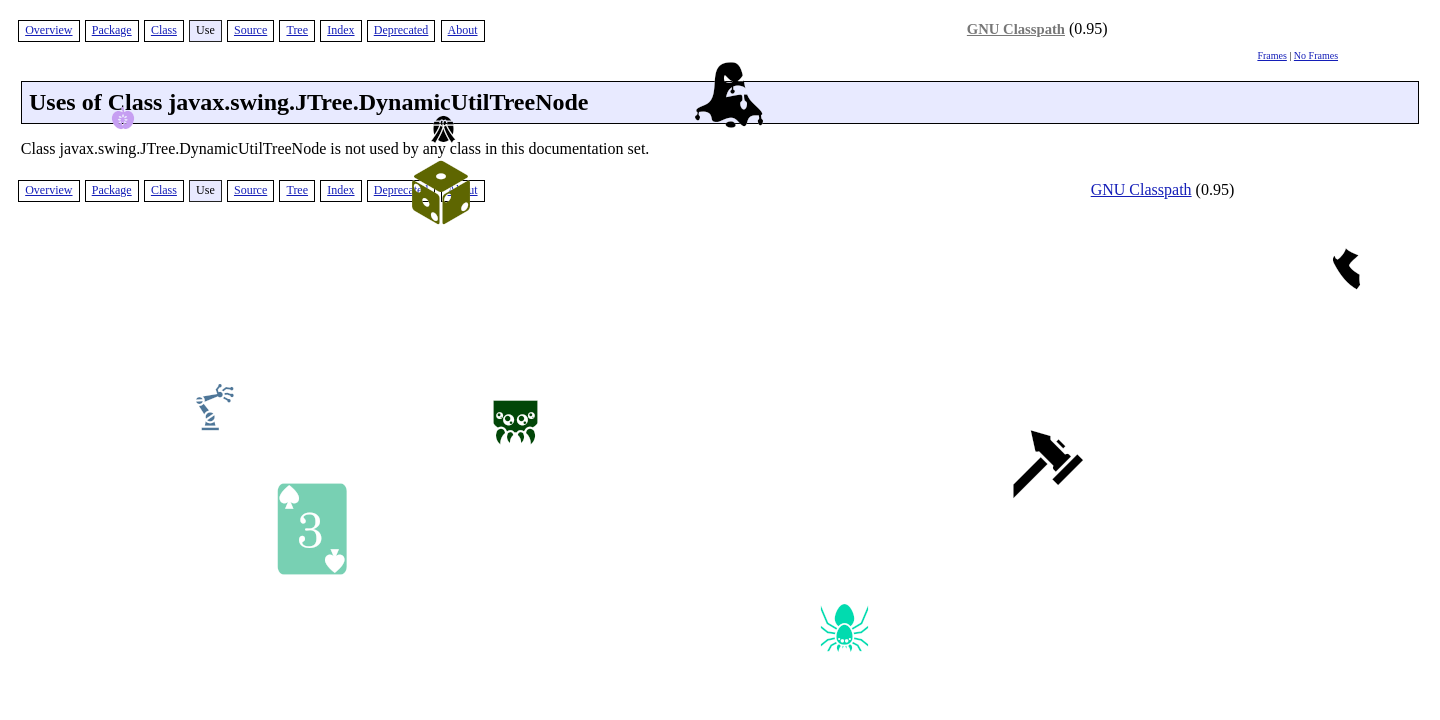 The width and height of the screenshot is (1440, 720). What do you see at coordinates (213, 406) in the screenshot?
I see `access robotic or automation controls` at bounding box center [213, 406].